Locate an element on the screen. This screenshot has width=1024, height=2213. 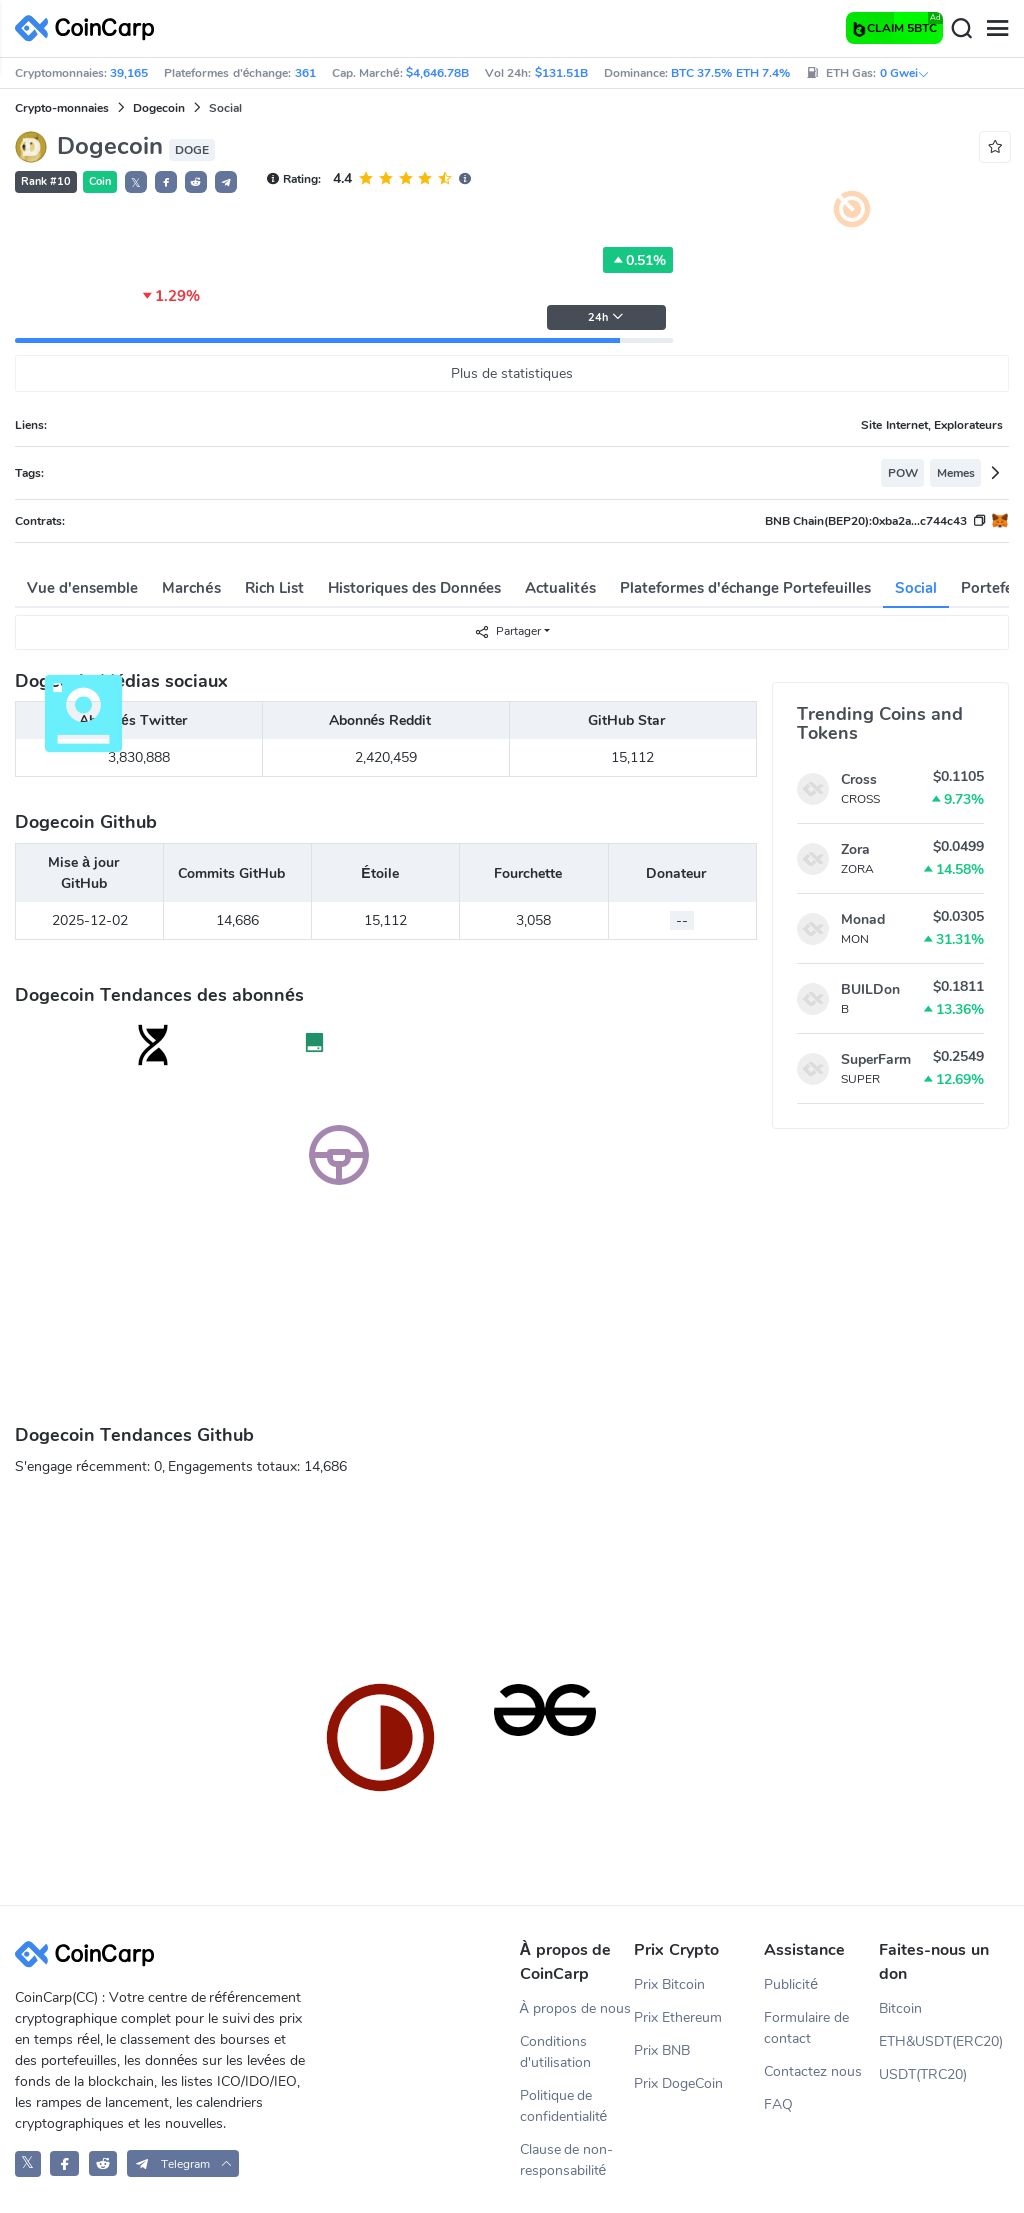
access storage or hard drive settings is located at coordinates (314, 1042).